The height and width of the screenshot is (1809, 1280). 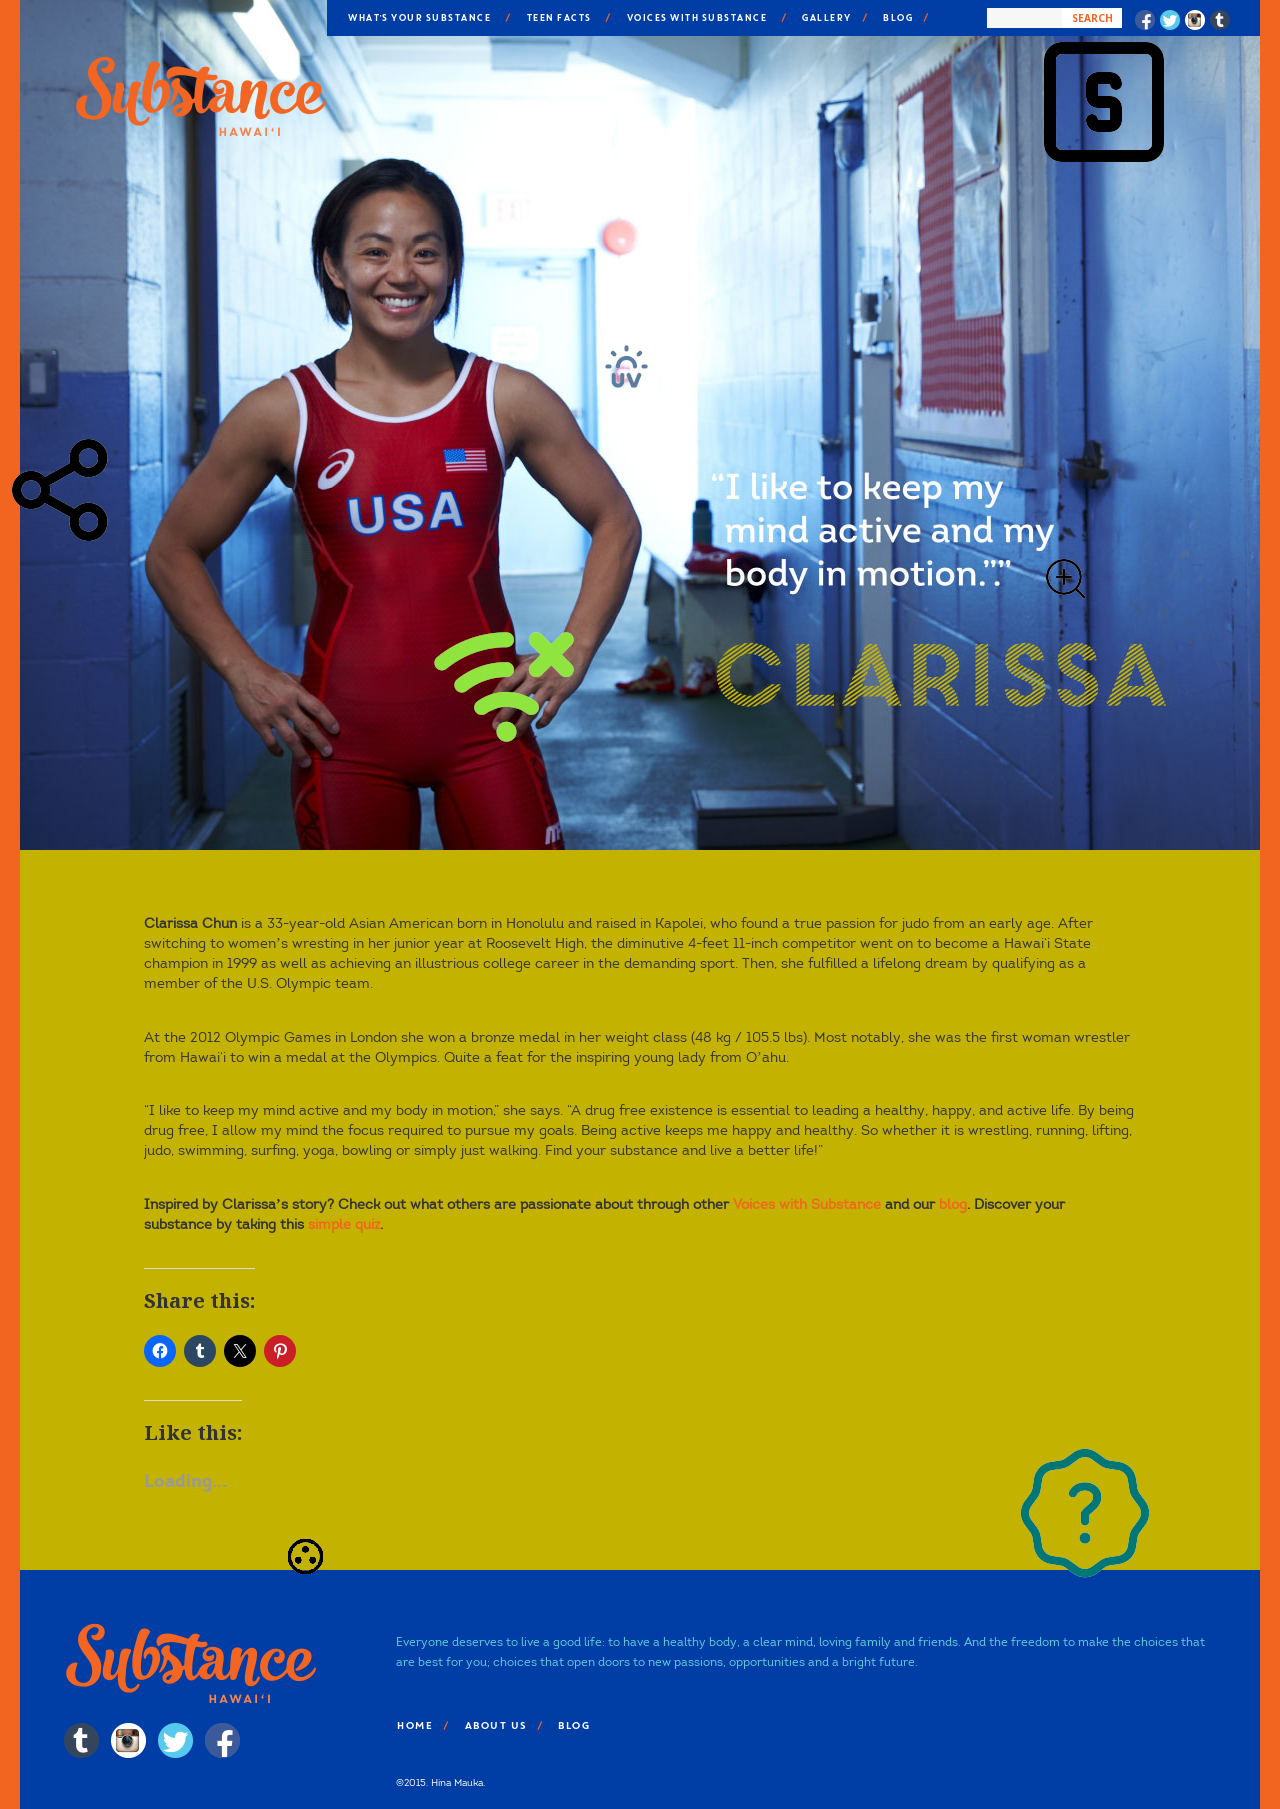 I want to click on view current UV index level, so click(x=626, y=366).